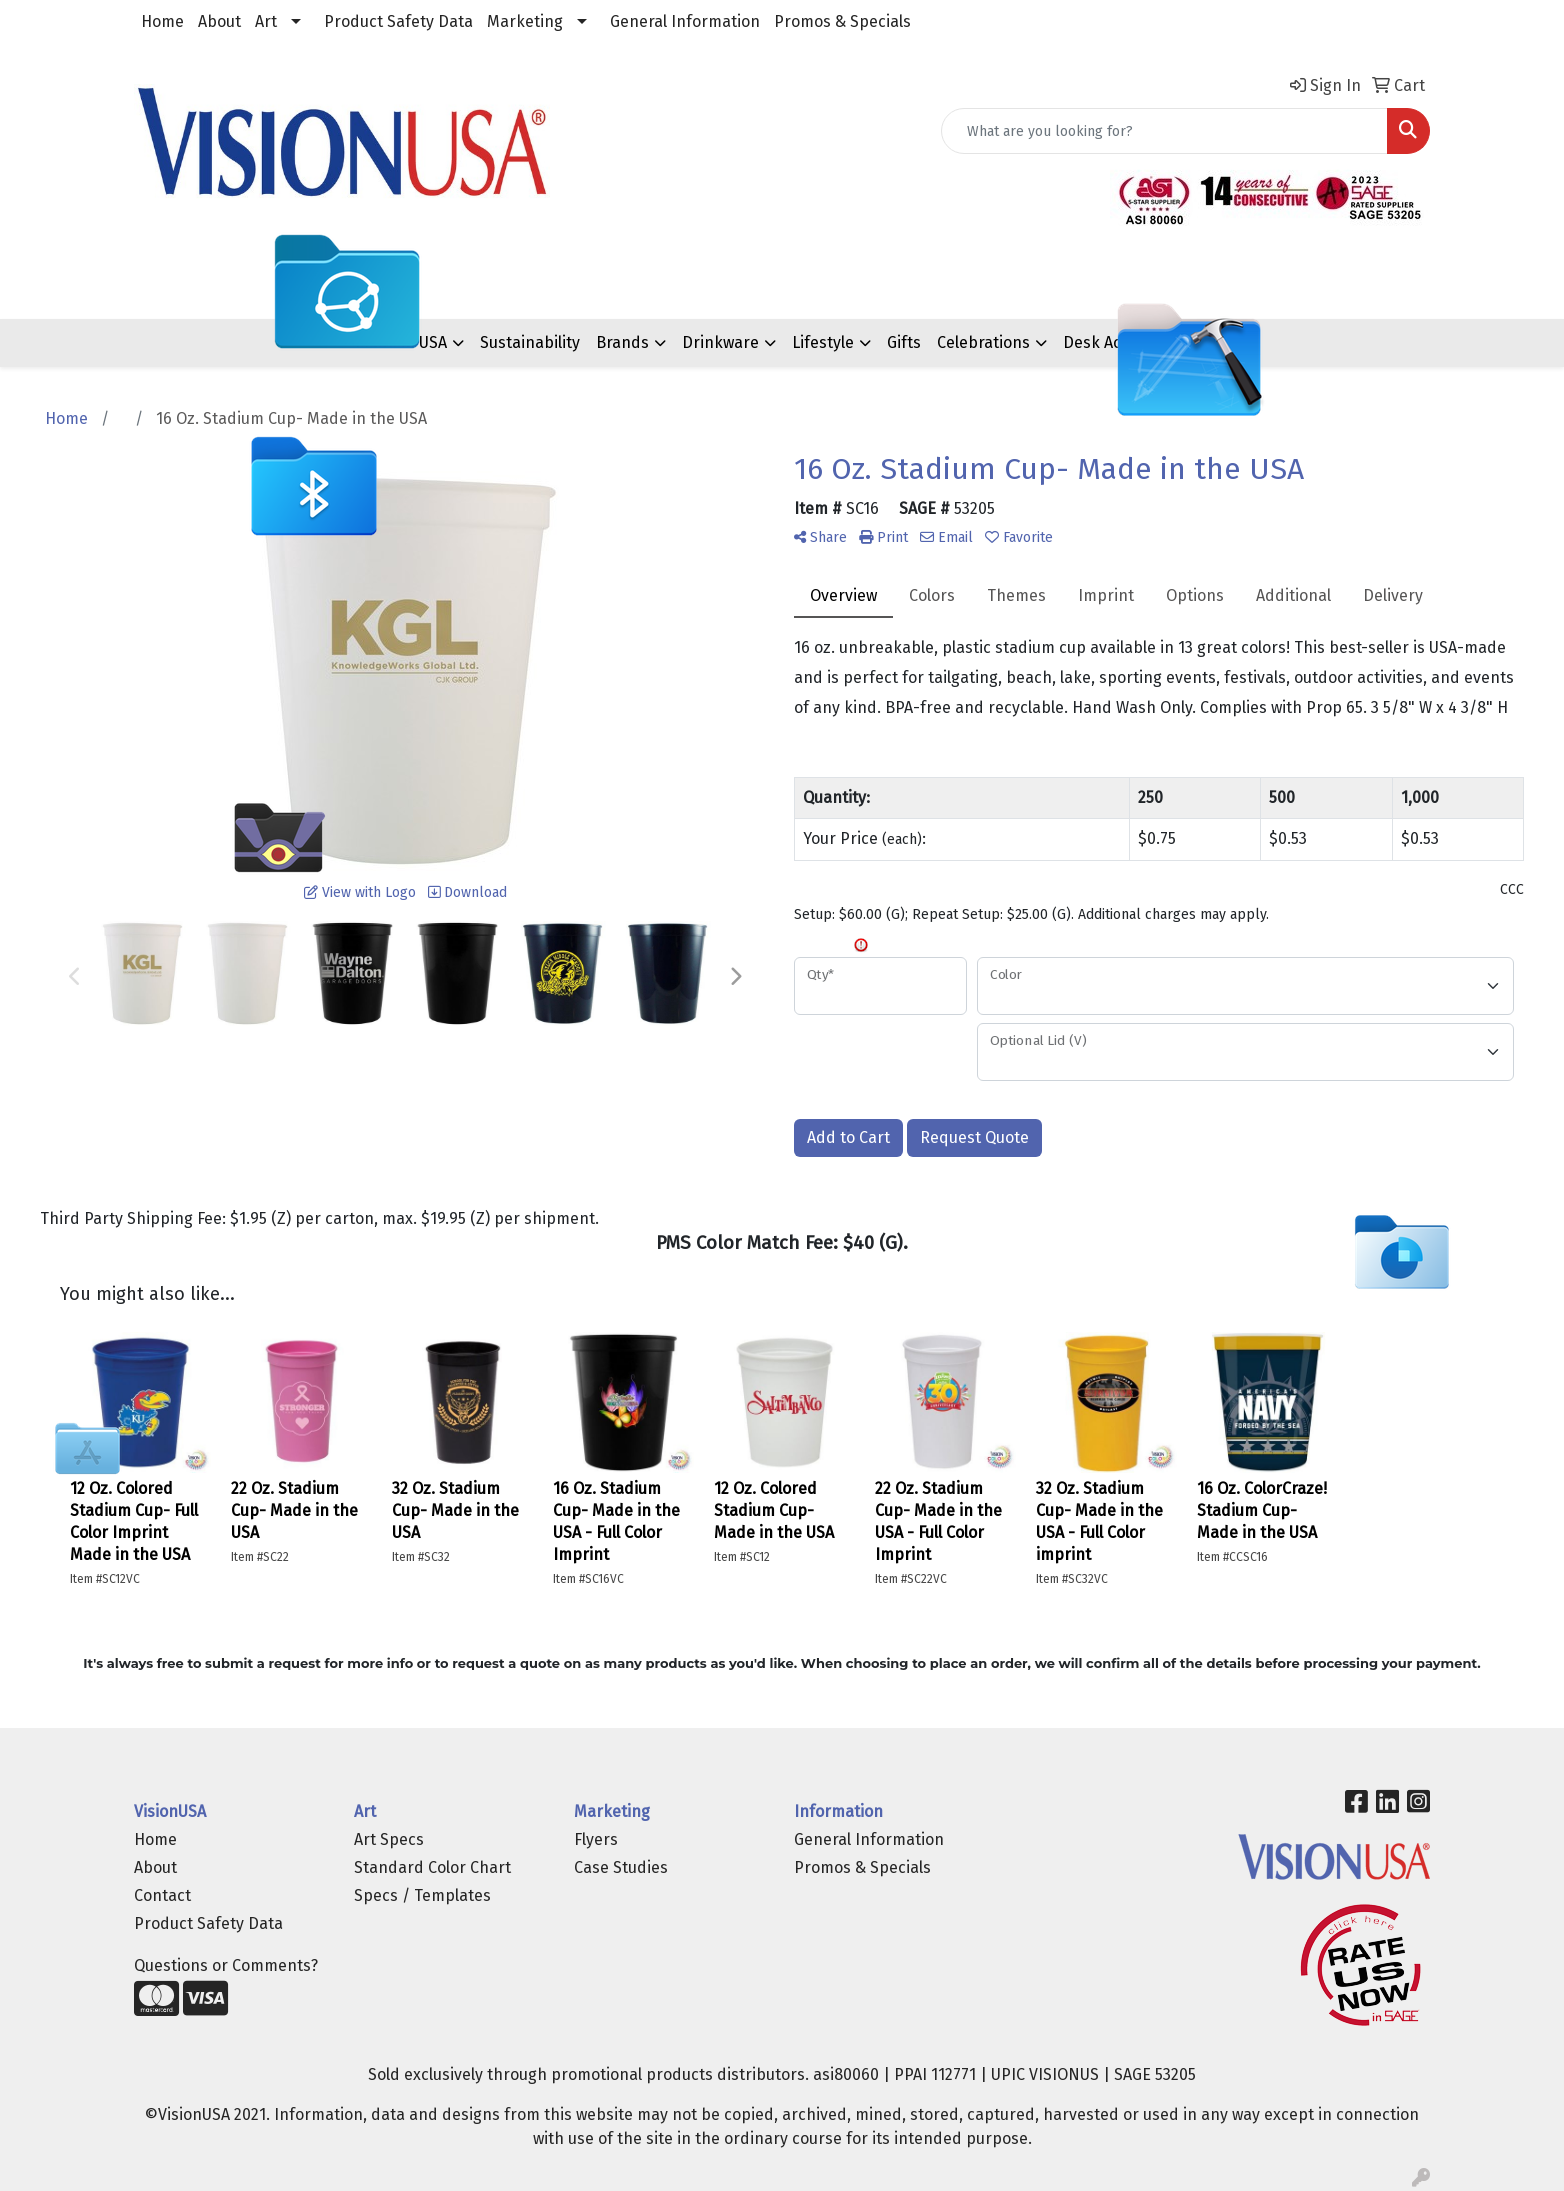 The width and height of the screenshot is (1564, 2191). What do you see at coordinates (346, 295) in the screenshot?
I see `open syncthing sync folder` at bounding box center [346, 295].